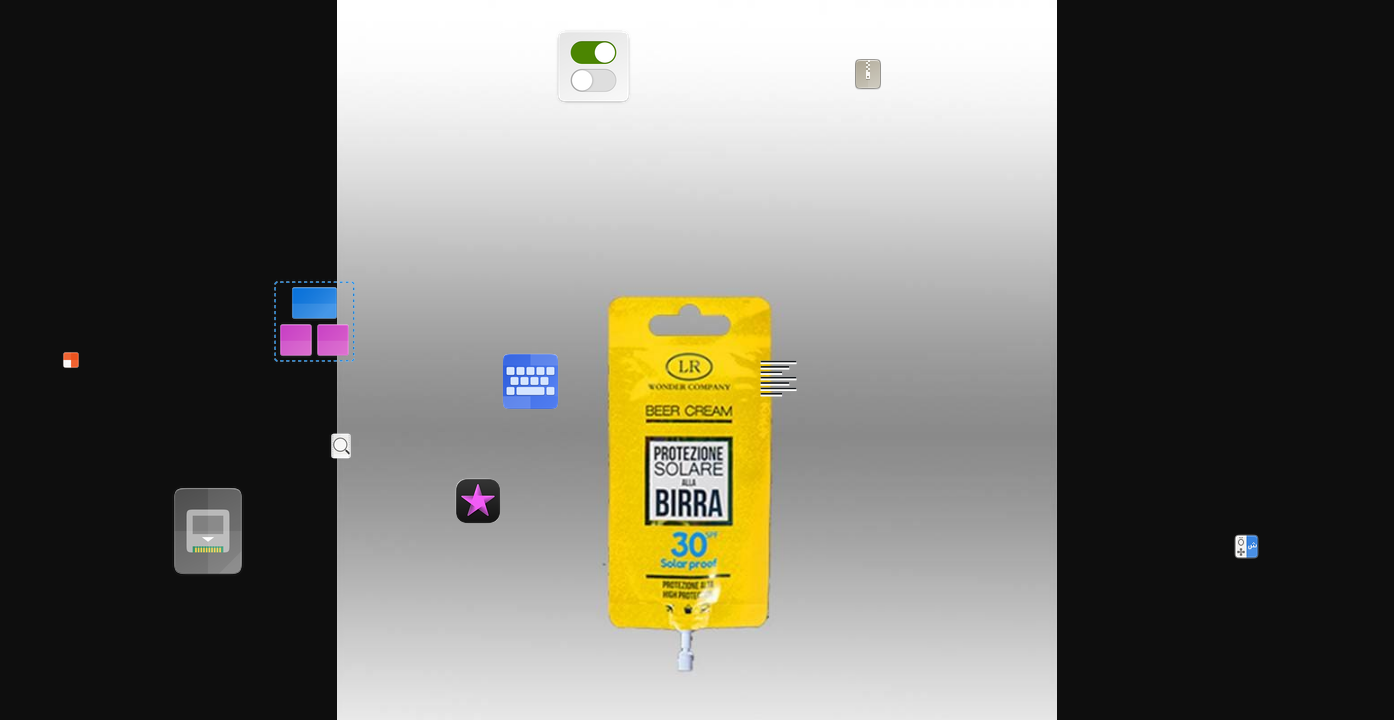 The height and width of the screenshot is (720, 1394). Describe the element at coordinates (778, 378) in the screenshot. I see `align text to the left margin` at that location.